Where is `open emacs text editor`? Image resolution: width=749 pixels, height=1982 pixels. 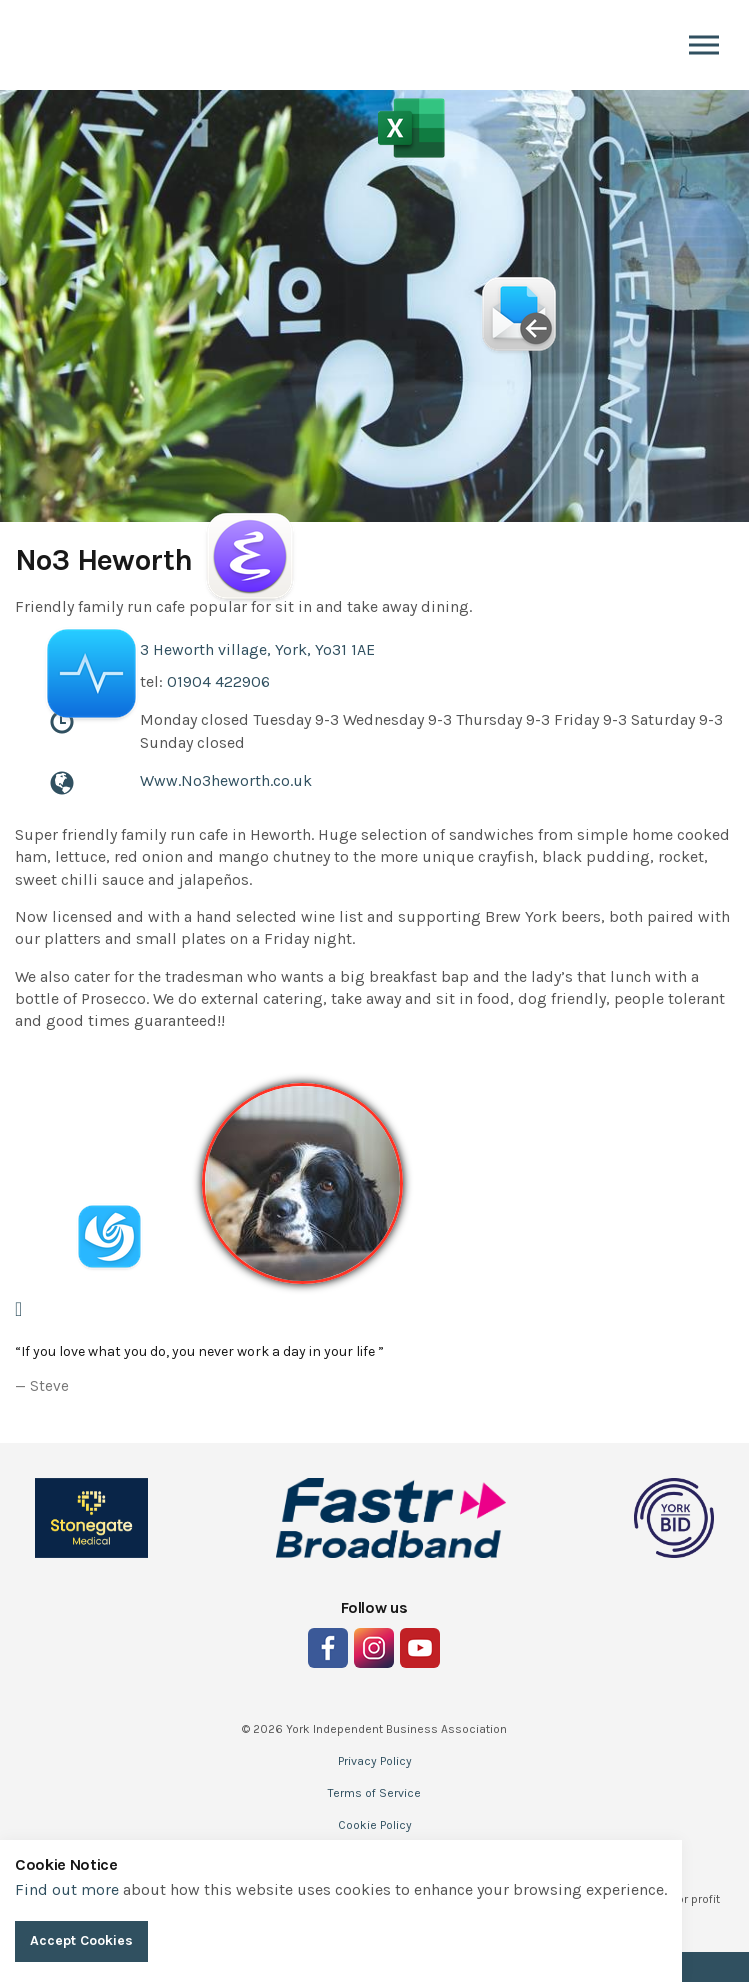 open emacs text editor is located at coordinates (250, 556).